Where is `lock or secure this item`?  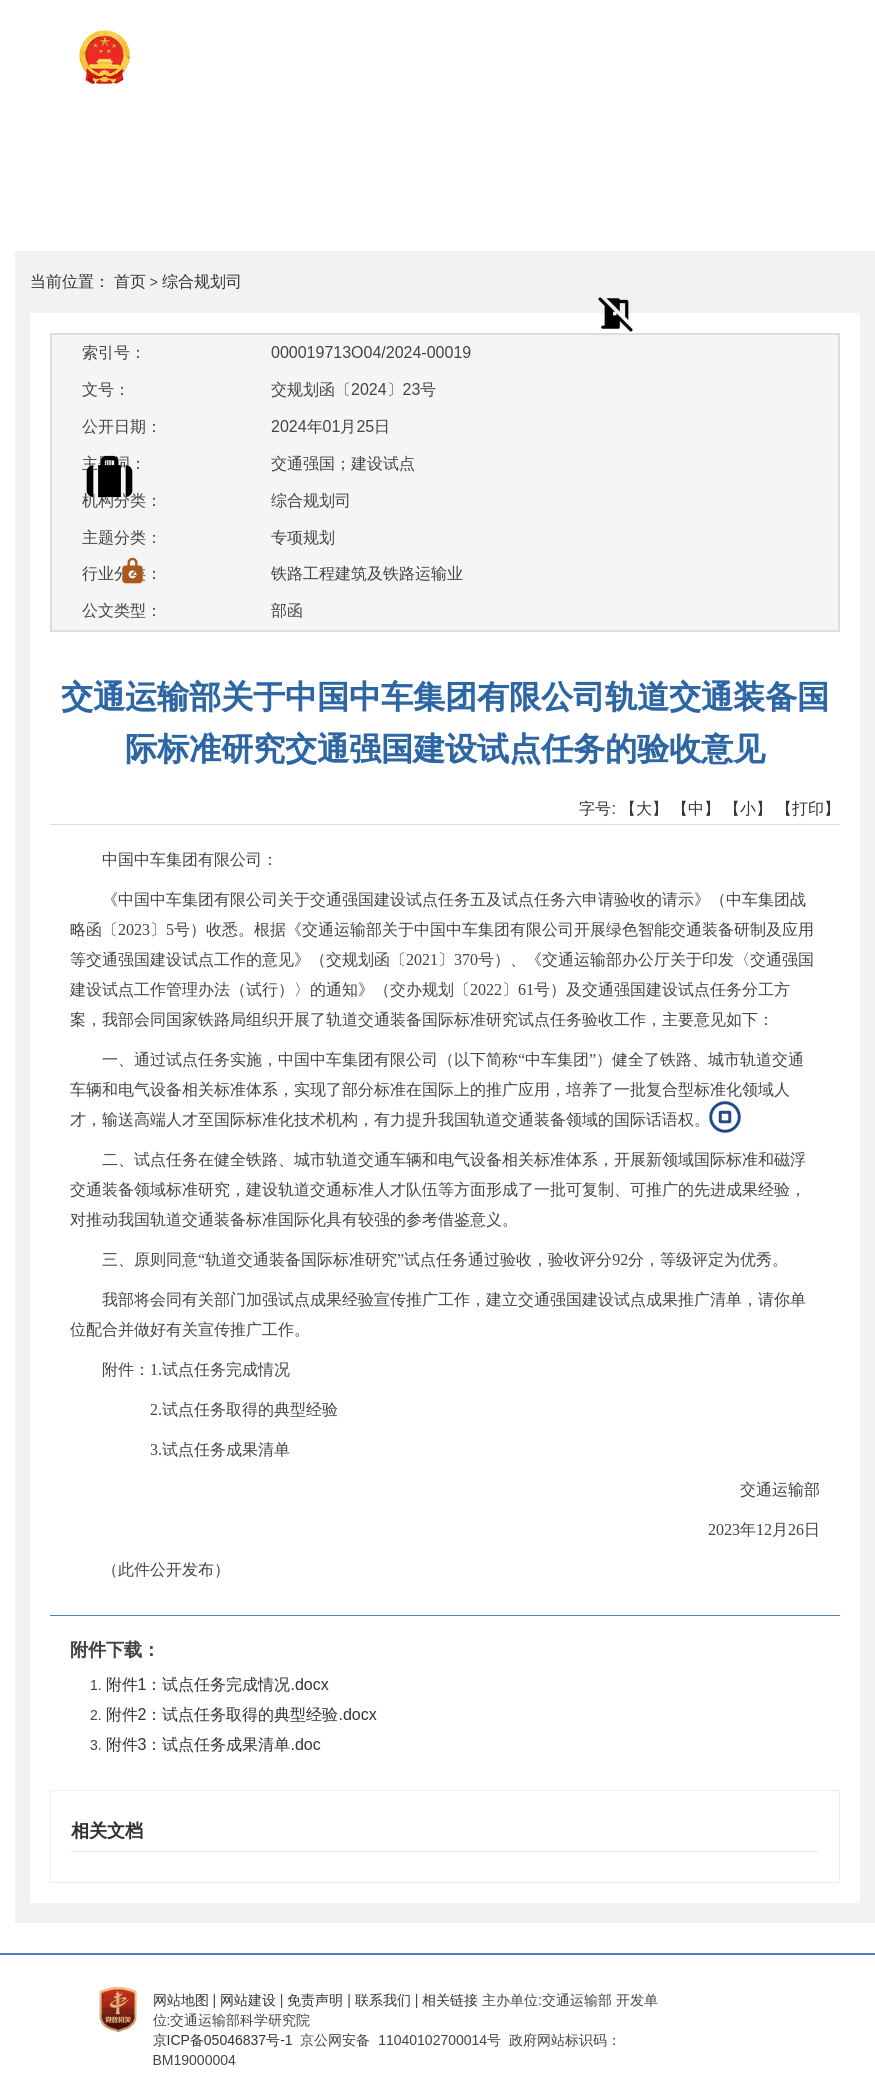
lock or secure this item is located at coordinates (132, 570).